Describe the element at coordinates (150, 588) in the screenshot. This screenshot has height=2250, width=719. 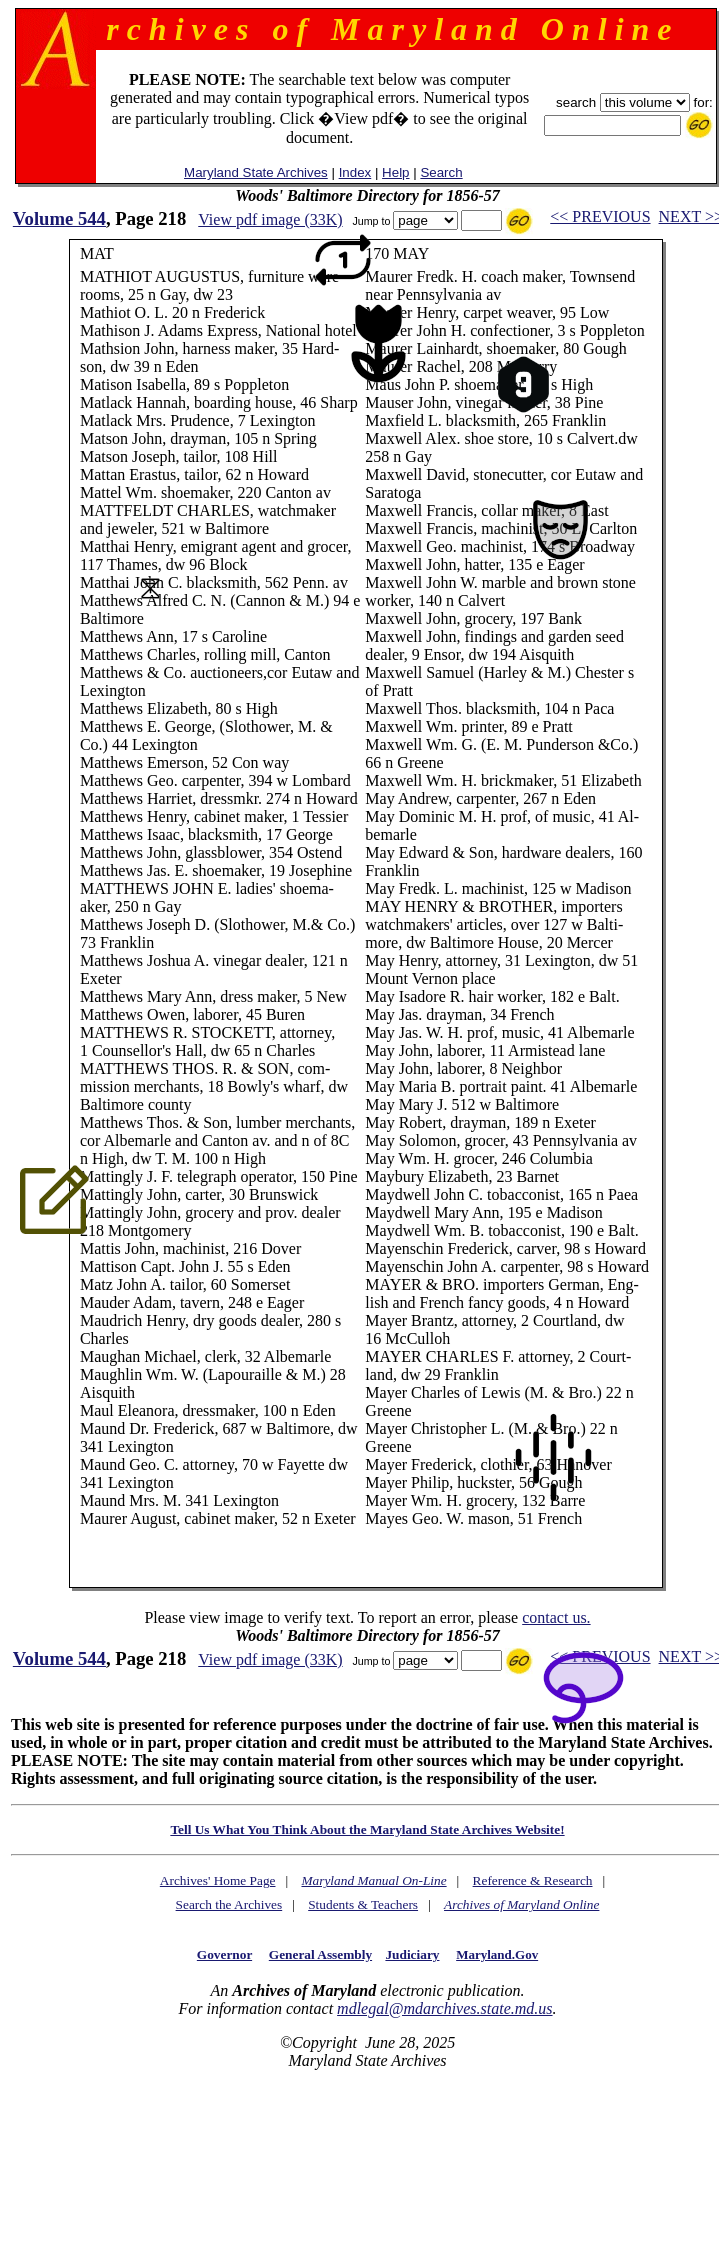
I see `indicates a task or process in progress` at that location.